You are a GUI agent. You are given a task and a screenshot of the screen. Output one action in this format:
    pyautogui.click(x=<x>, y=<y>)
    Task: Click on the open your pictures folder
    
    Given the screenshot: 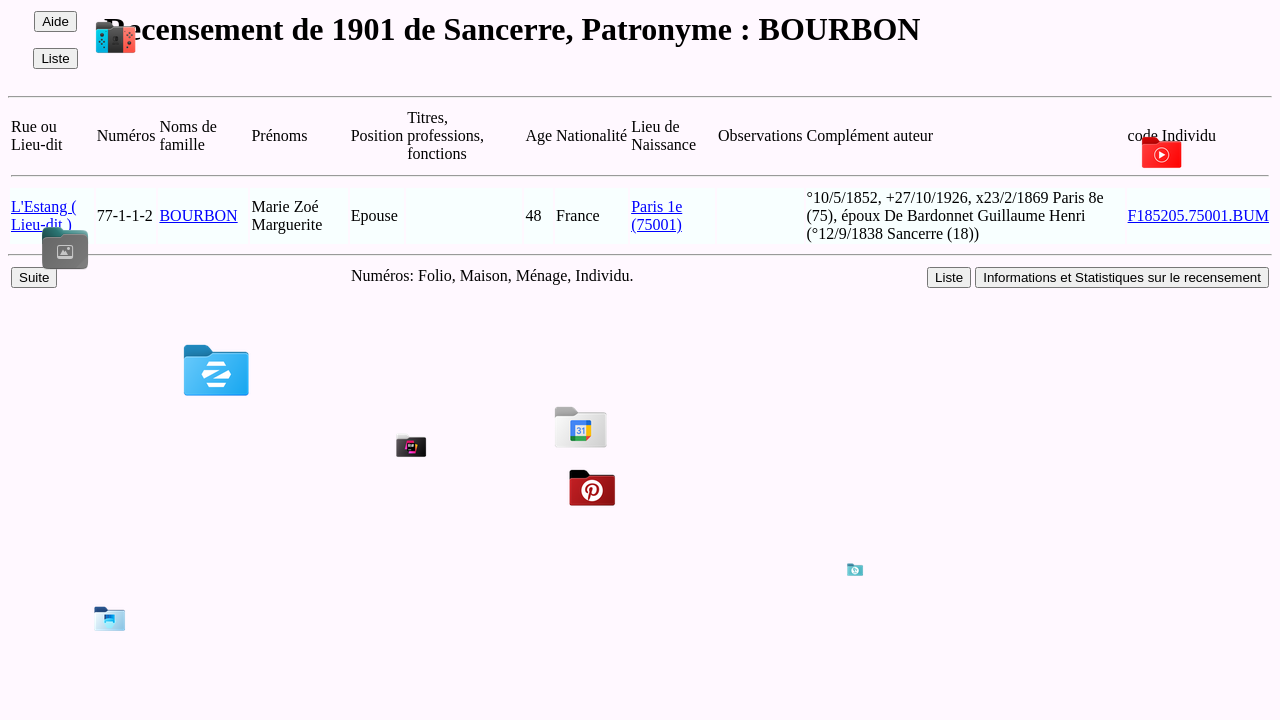 What is the action you would take?
    pyautogui.click(x=65, y=248)
    